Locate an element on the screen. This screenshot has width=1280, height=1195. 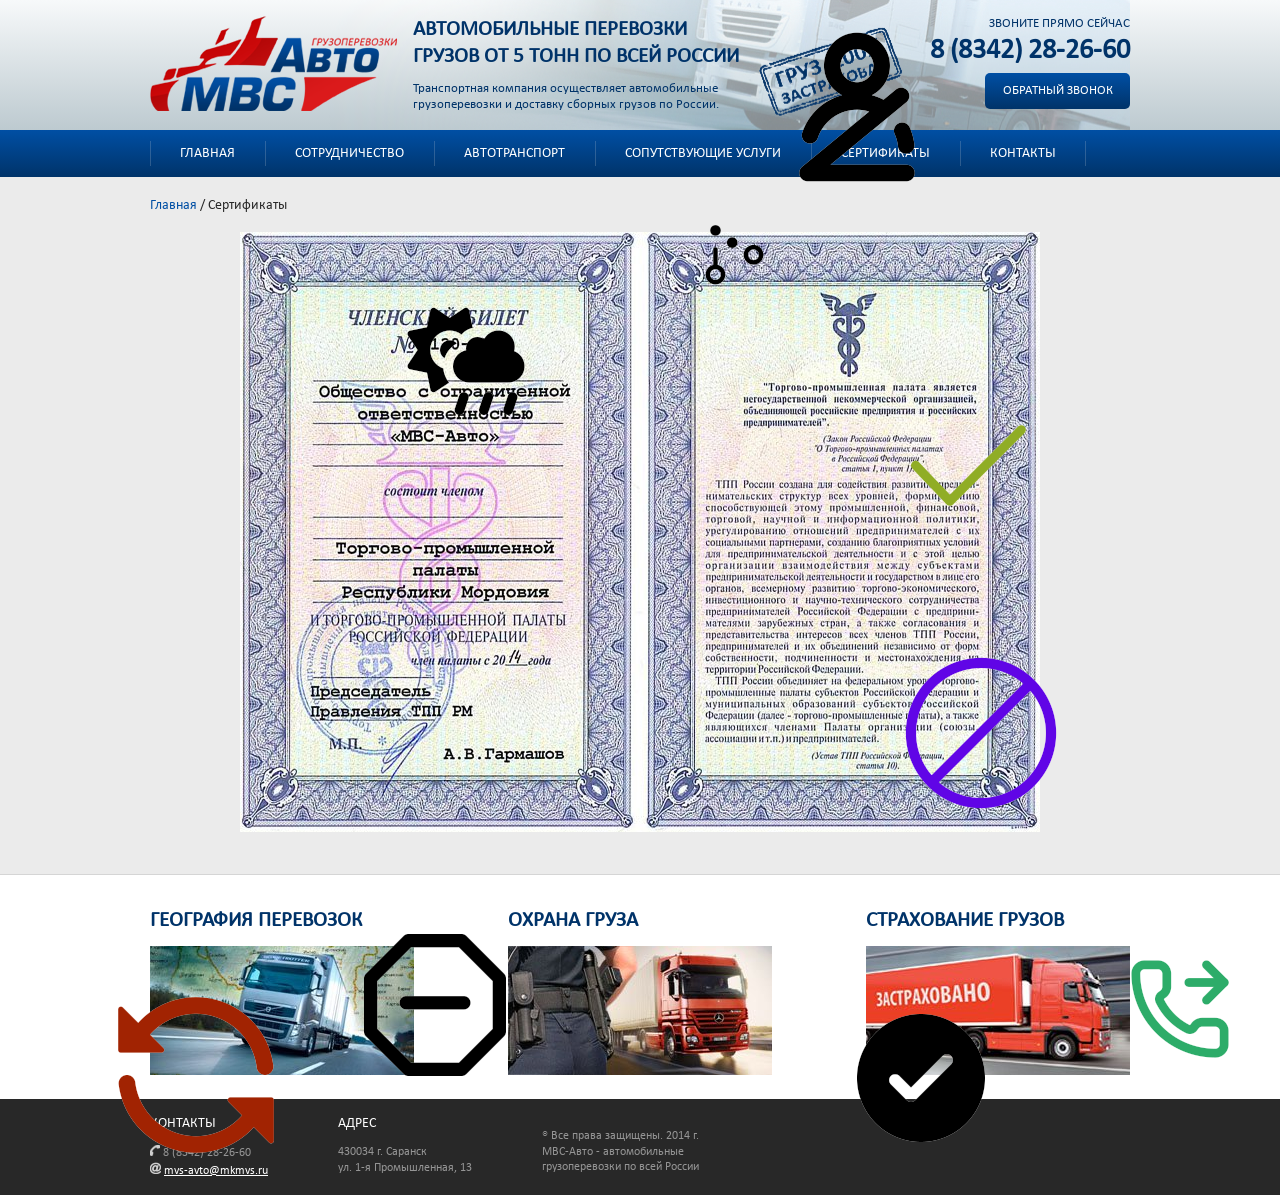
confirm or submit an action is located at coordinates (968, 465).